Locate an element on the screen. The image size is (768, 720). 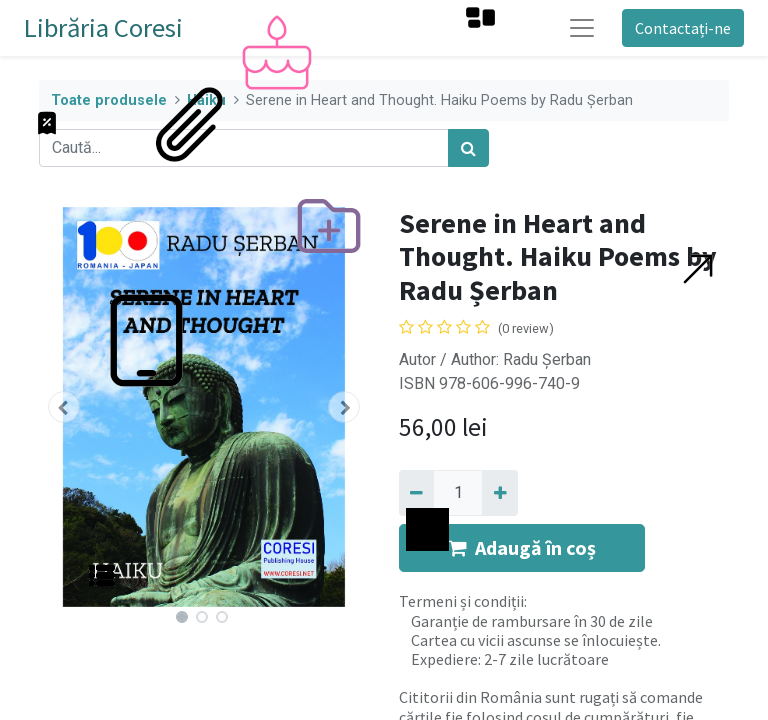
view on tablet device is located at coordinates (146, 340).